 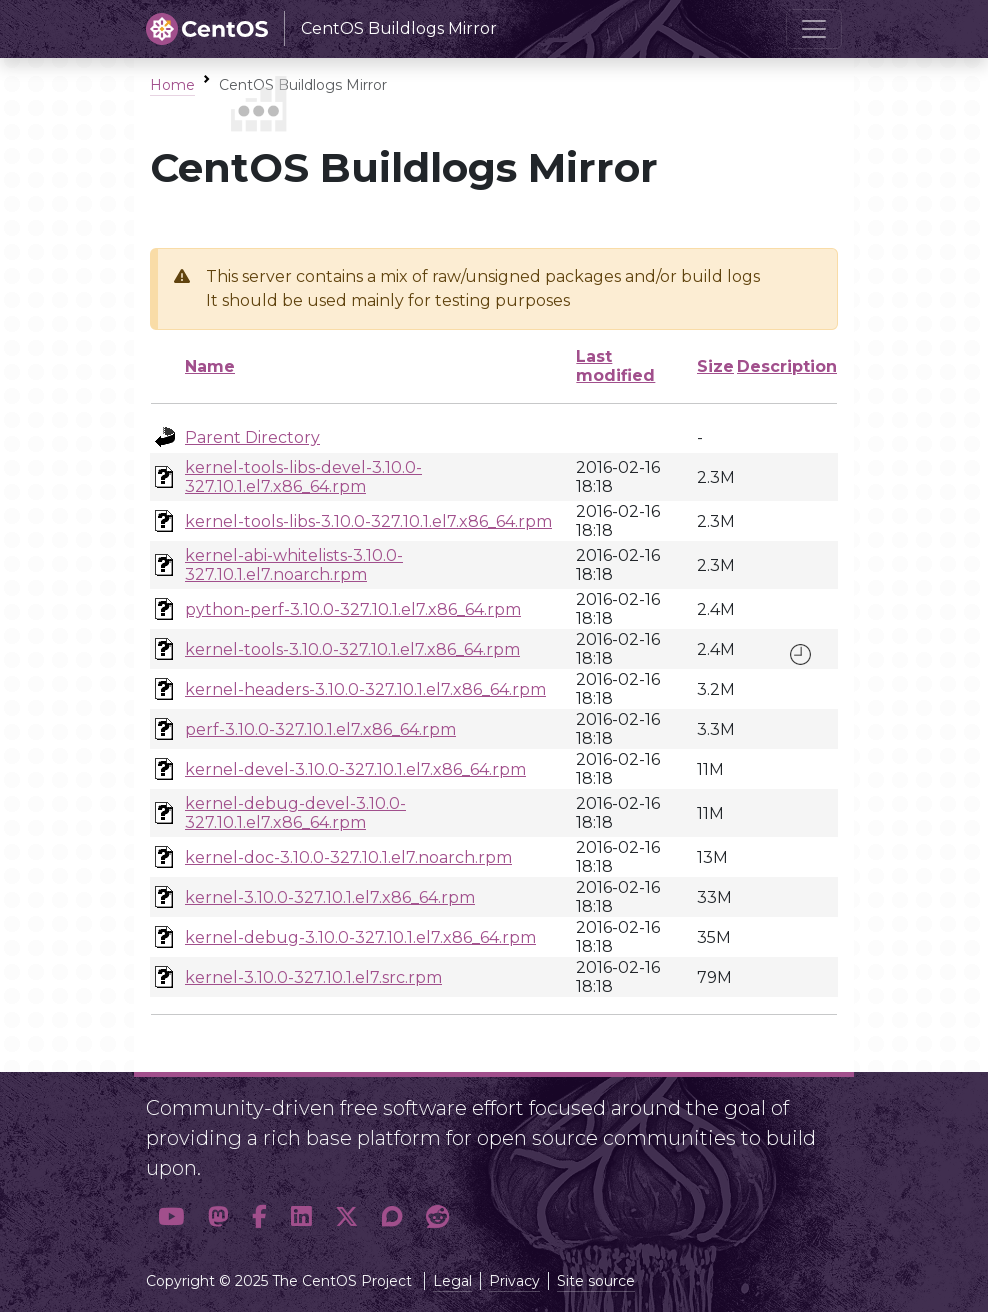 I want to click on indicates cellular network signal is being acquired, so click(x=260, y=105).